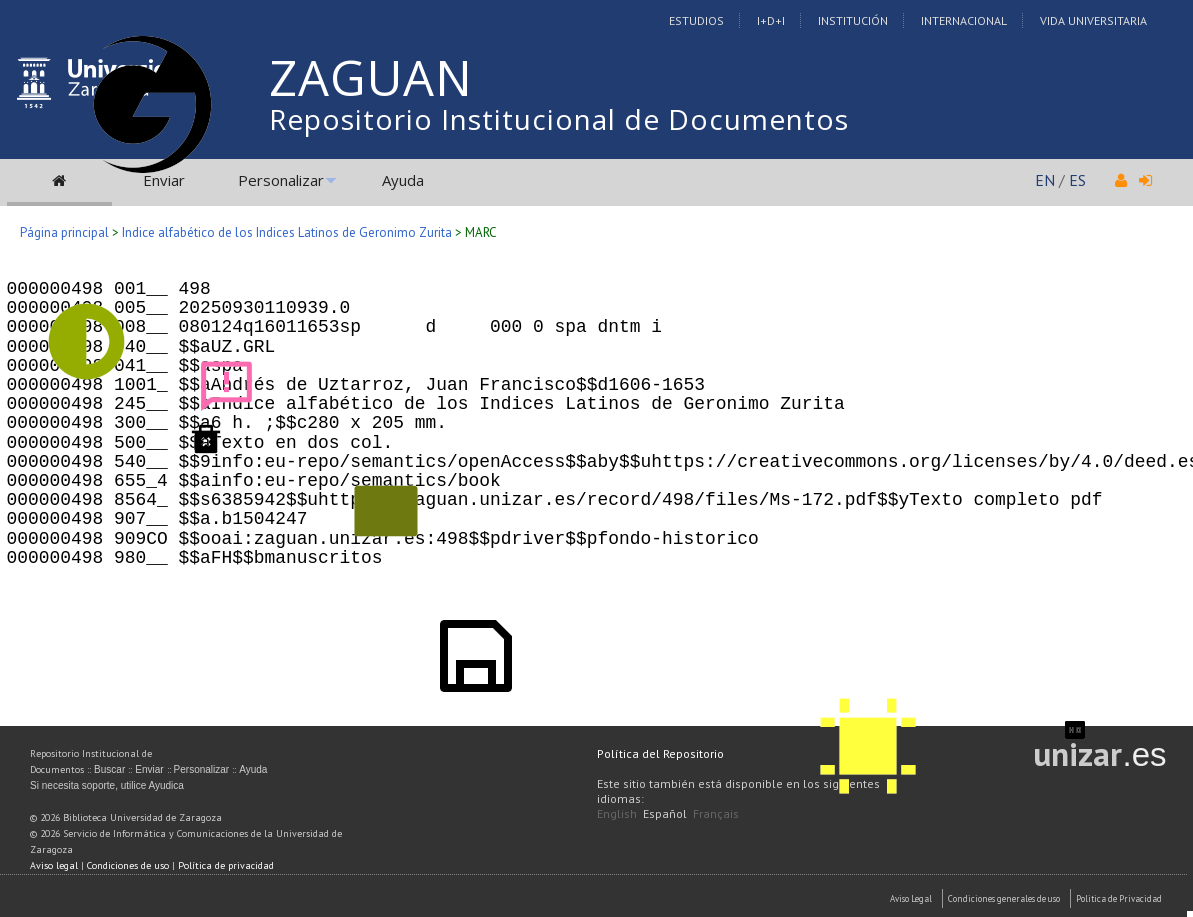  I want to click on select or edit an artboard, so click(868, 746).